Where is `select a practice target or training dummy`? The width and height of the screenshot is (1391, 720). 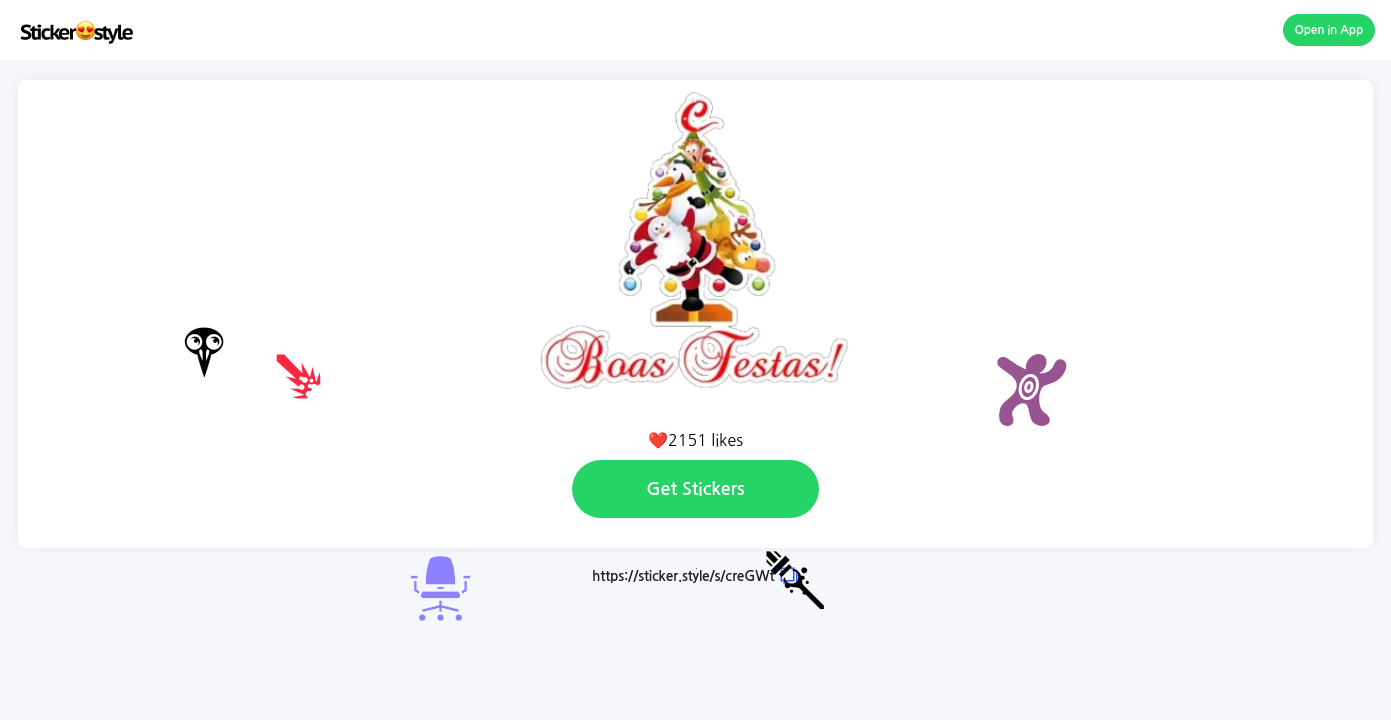 select a practice target or training dummy is located at coordinates (1031, 390).